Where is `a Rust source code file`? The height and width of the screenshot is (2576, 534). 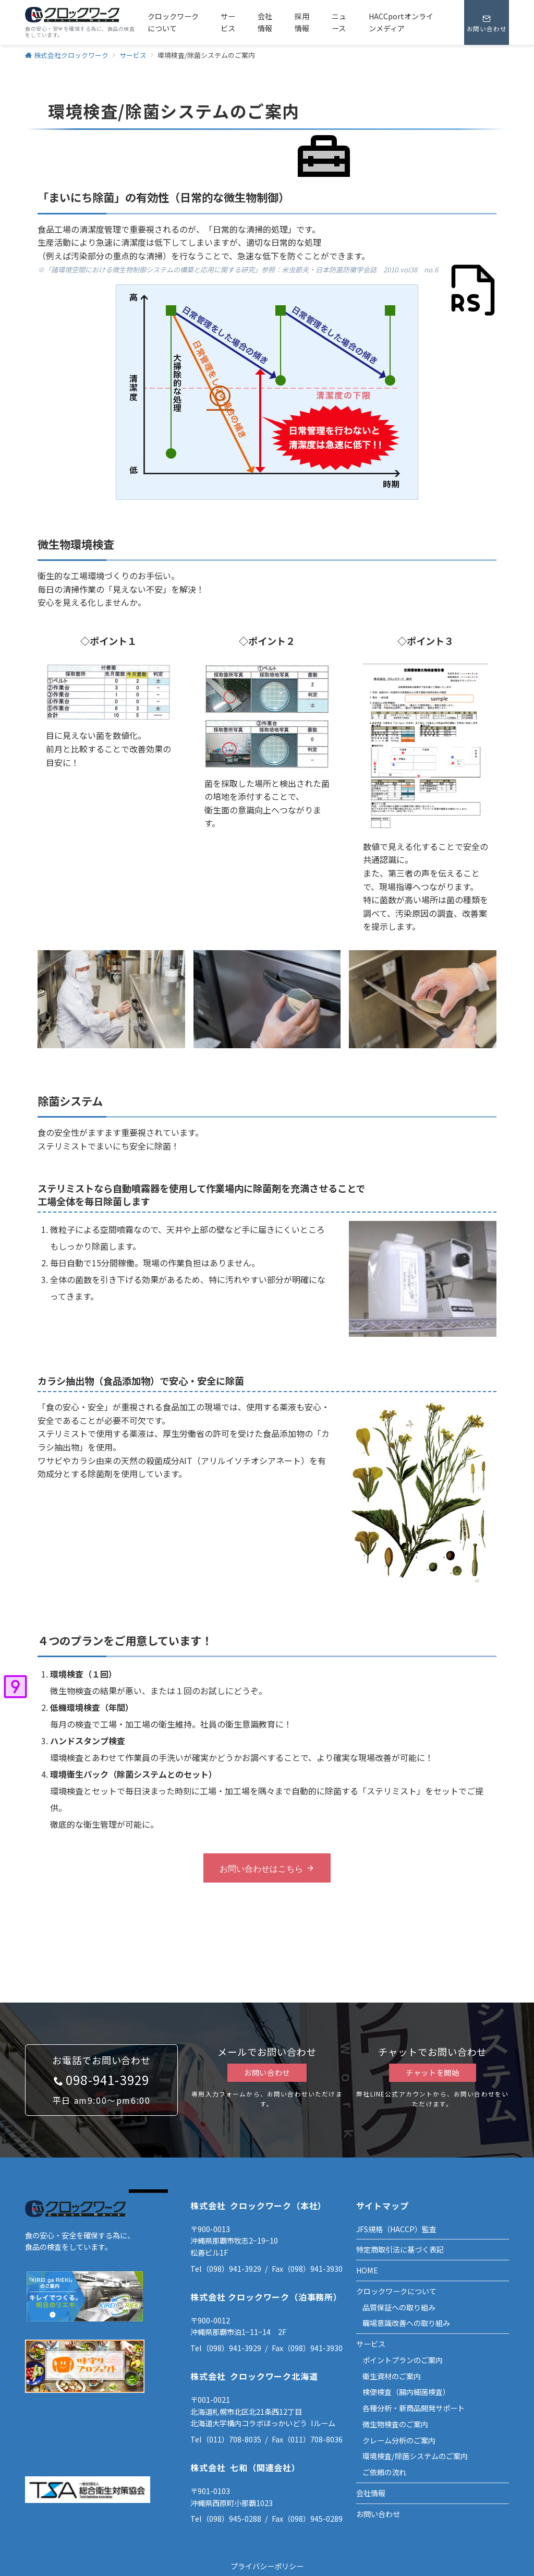
a Rust source code file is located at coordinates (473, 290).